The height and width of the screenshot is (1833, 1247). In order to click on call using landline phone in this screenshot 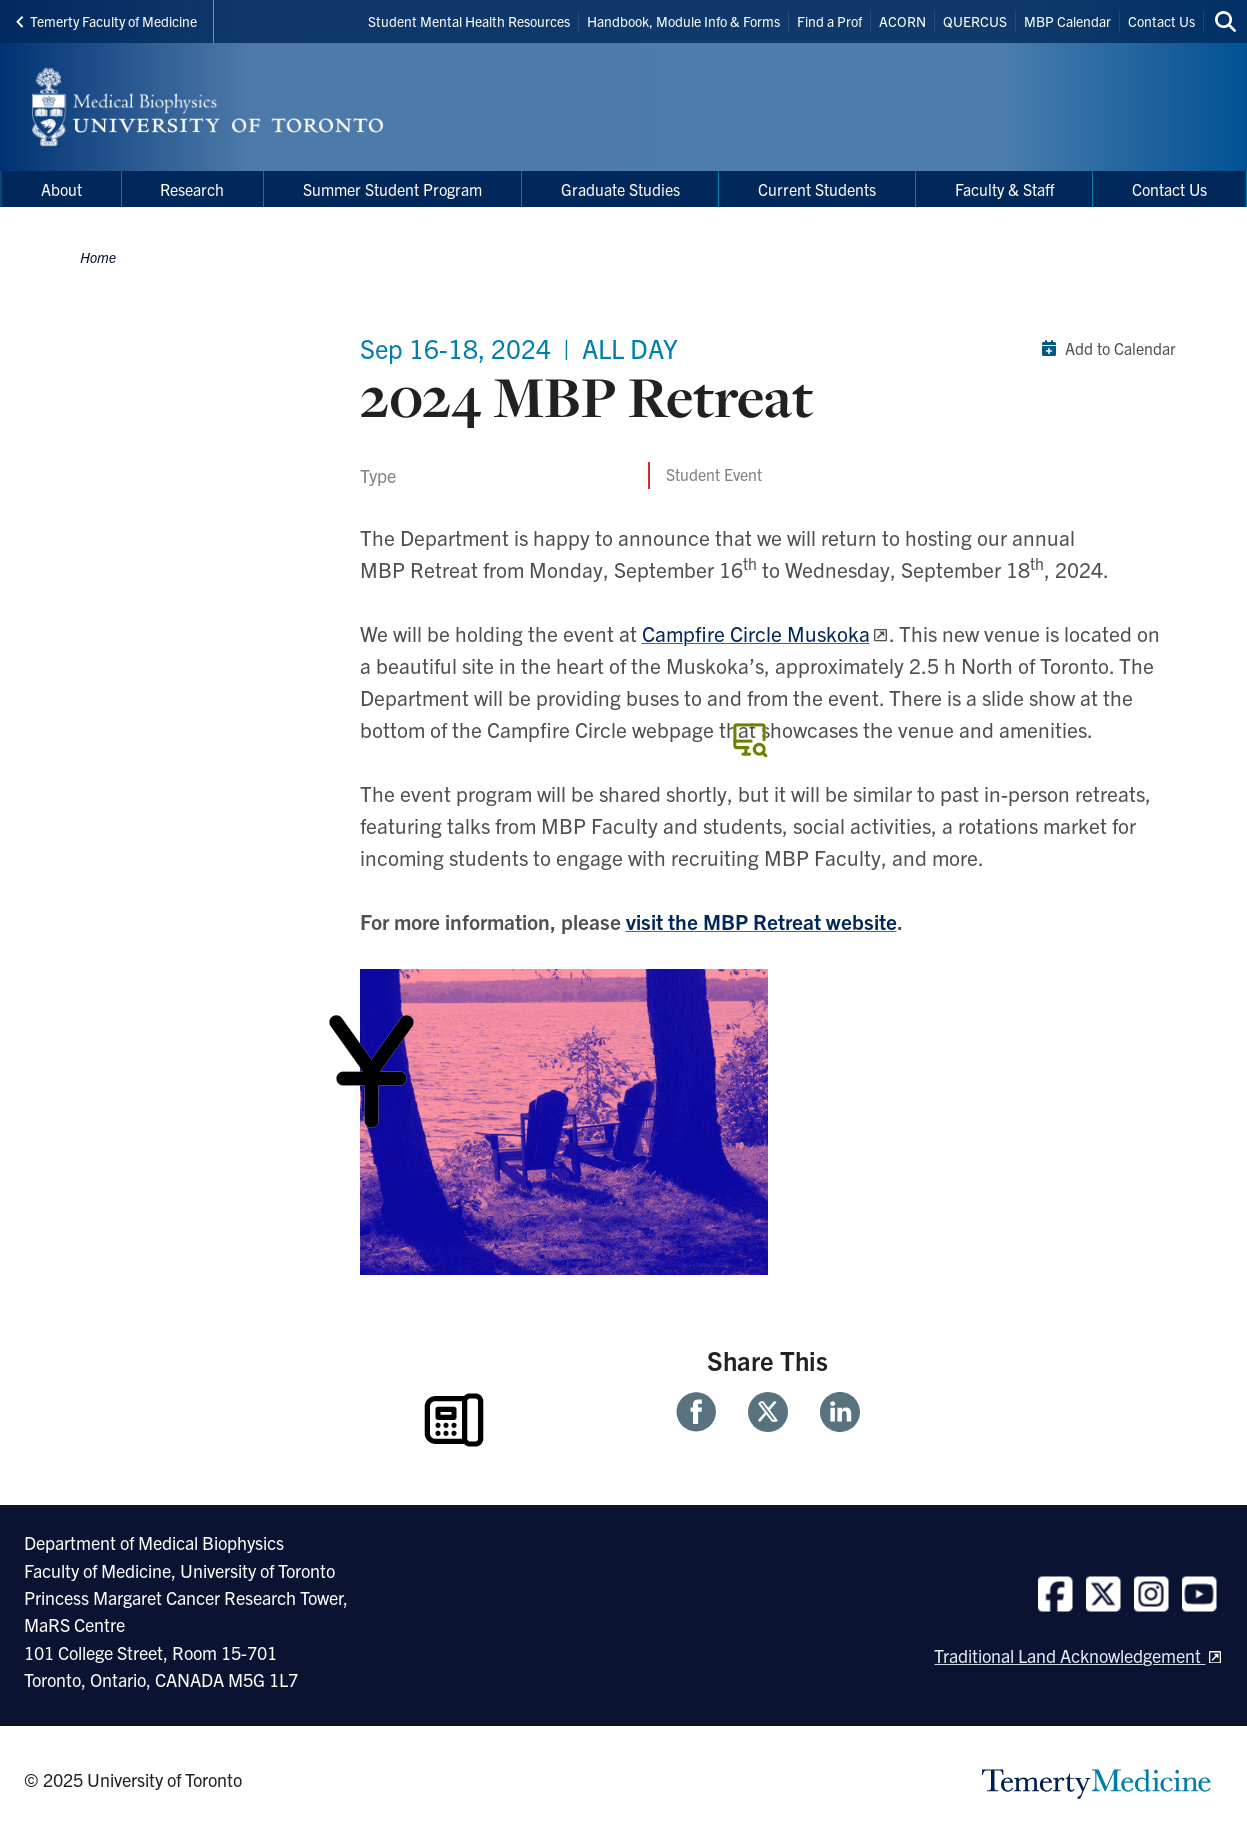, I will do `click(454, 1420)`.